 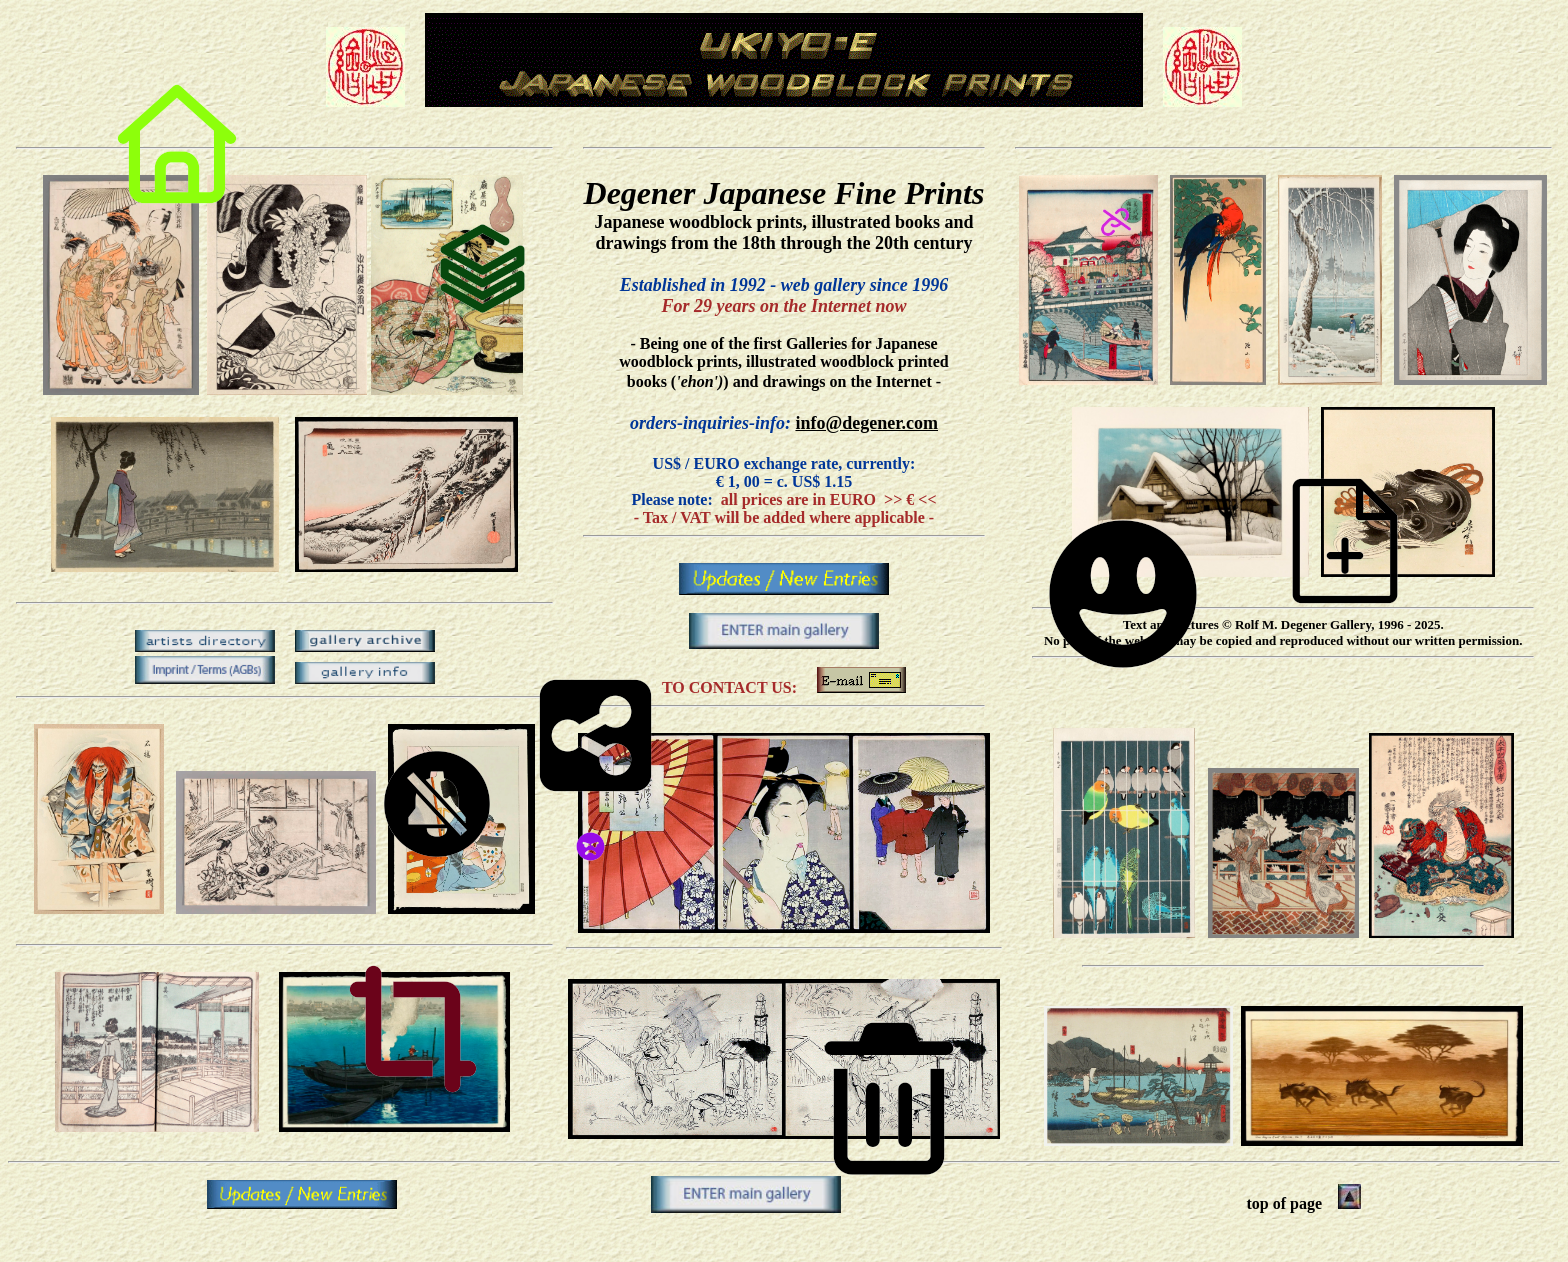 I want to click on share content to social media or other apps, so click(x=595, y=735).